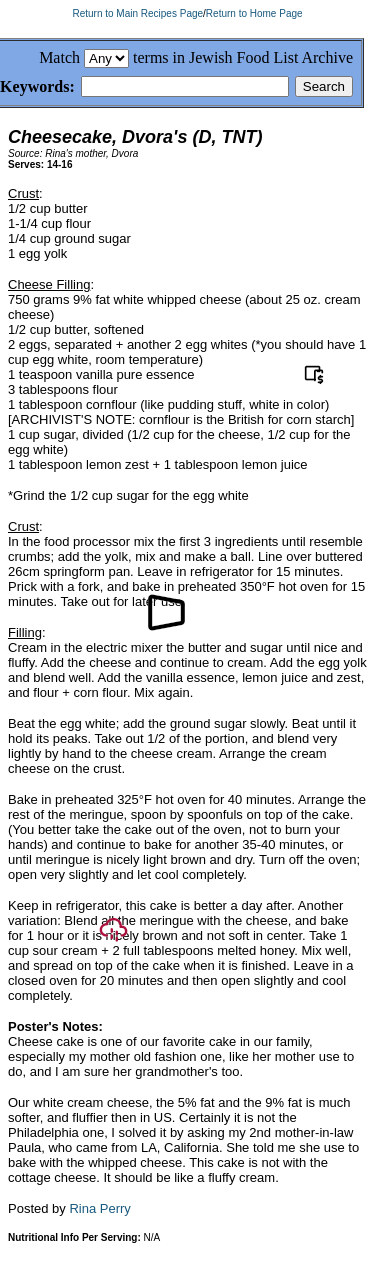 The image size is (375, 1262). What do you see at coordinates (166, 612) in the screenshot?
I see `skew or shear object horizontally` at bounding box center [166, 612].